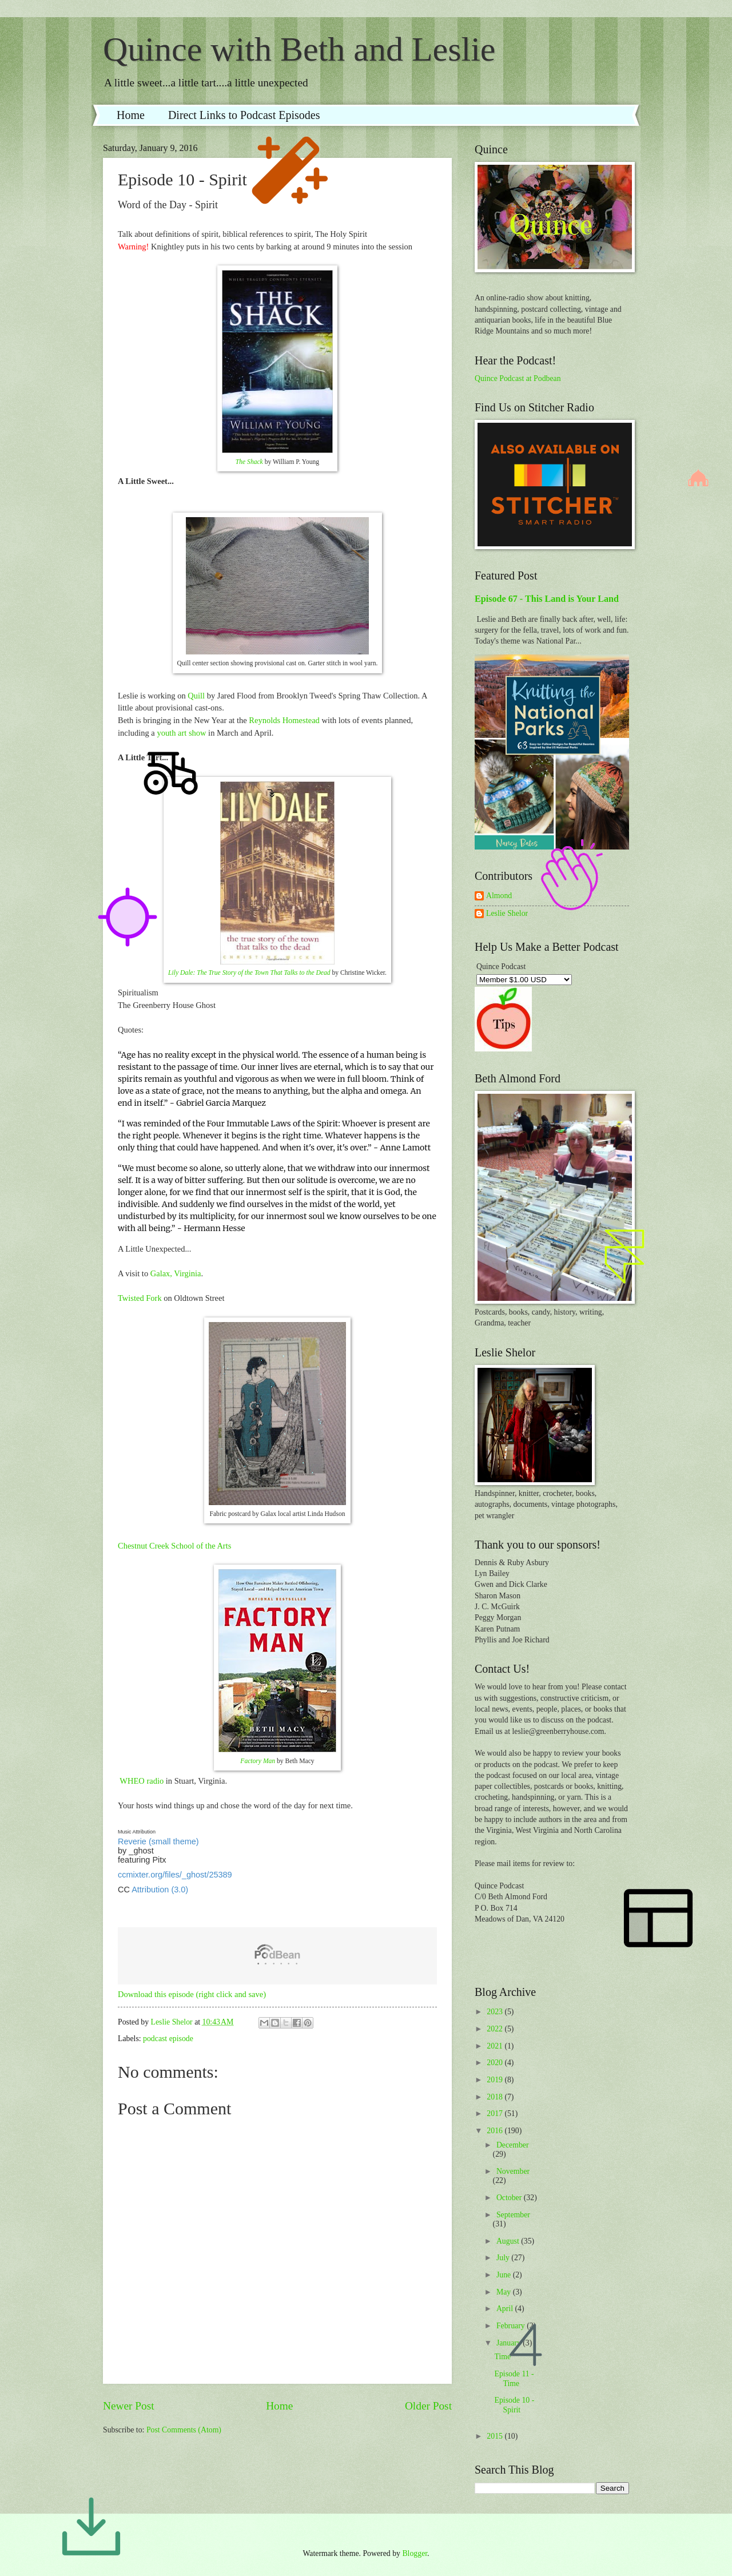 The image size is (732, 2576). Describe the element at coordinates (571, 875) in the screenshot. I see `applaud or show appreciation for content` at that location.